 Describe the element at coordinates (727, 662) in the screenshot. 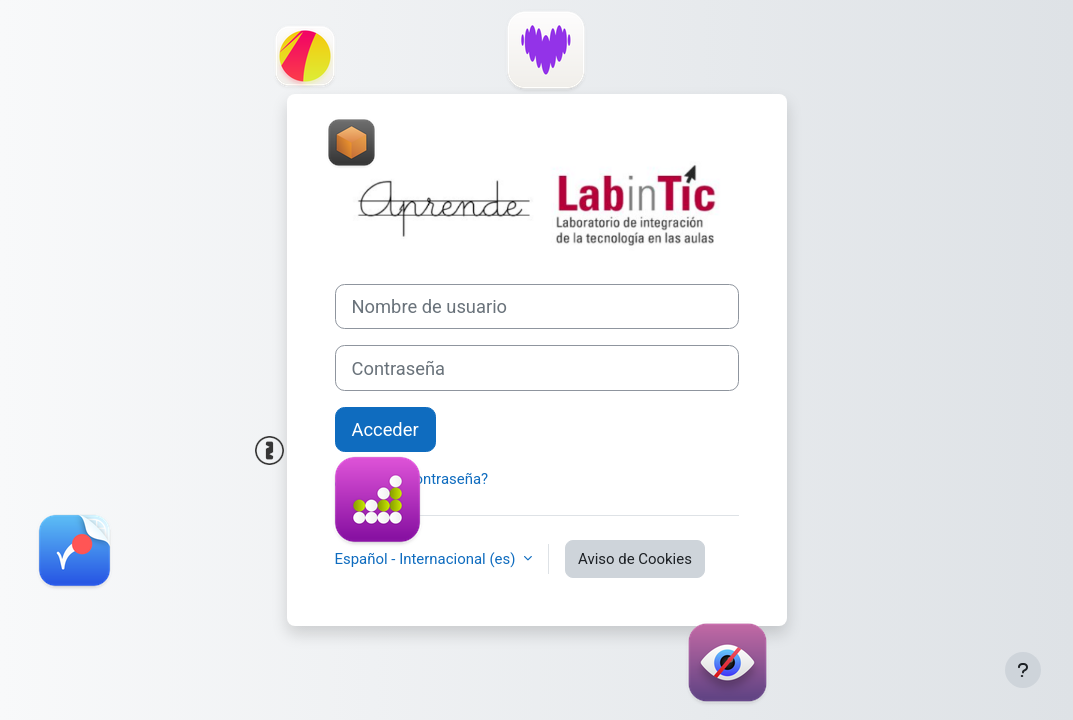

I see `open privacy and security settings` at that location.